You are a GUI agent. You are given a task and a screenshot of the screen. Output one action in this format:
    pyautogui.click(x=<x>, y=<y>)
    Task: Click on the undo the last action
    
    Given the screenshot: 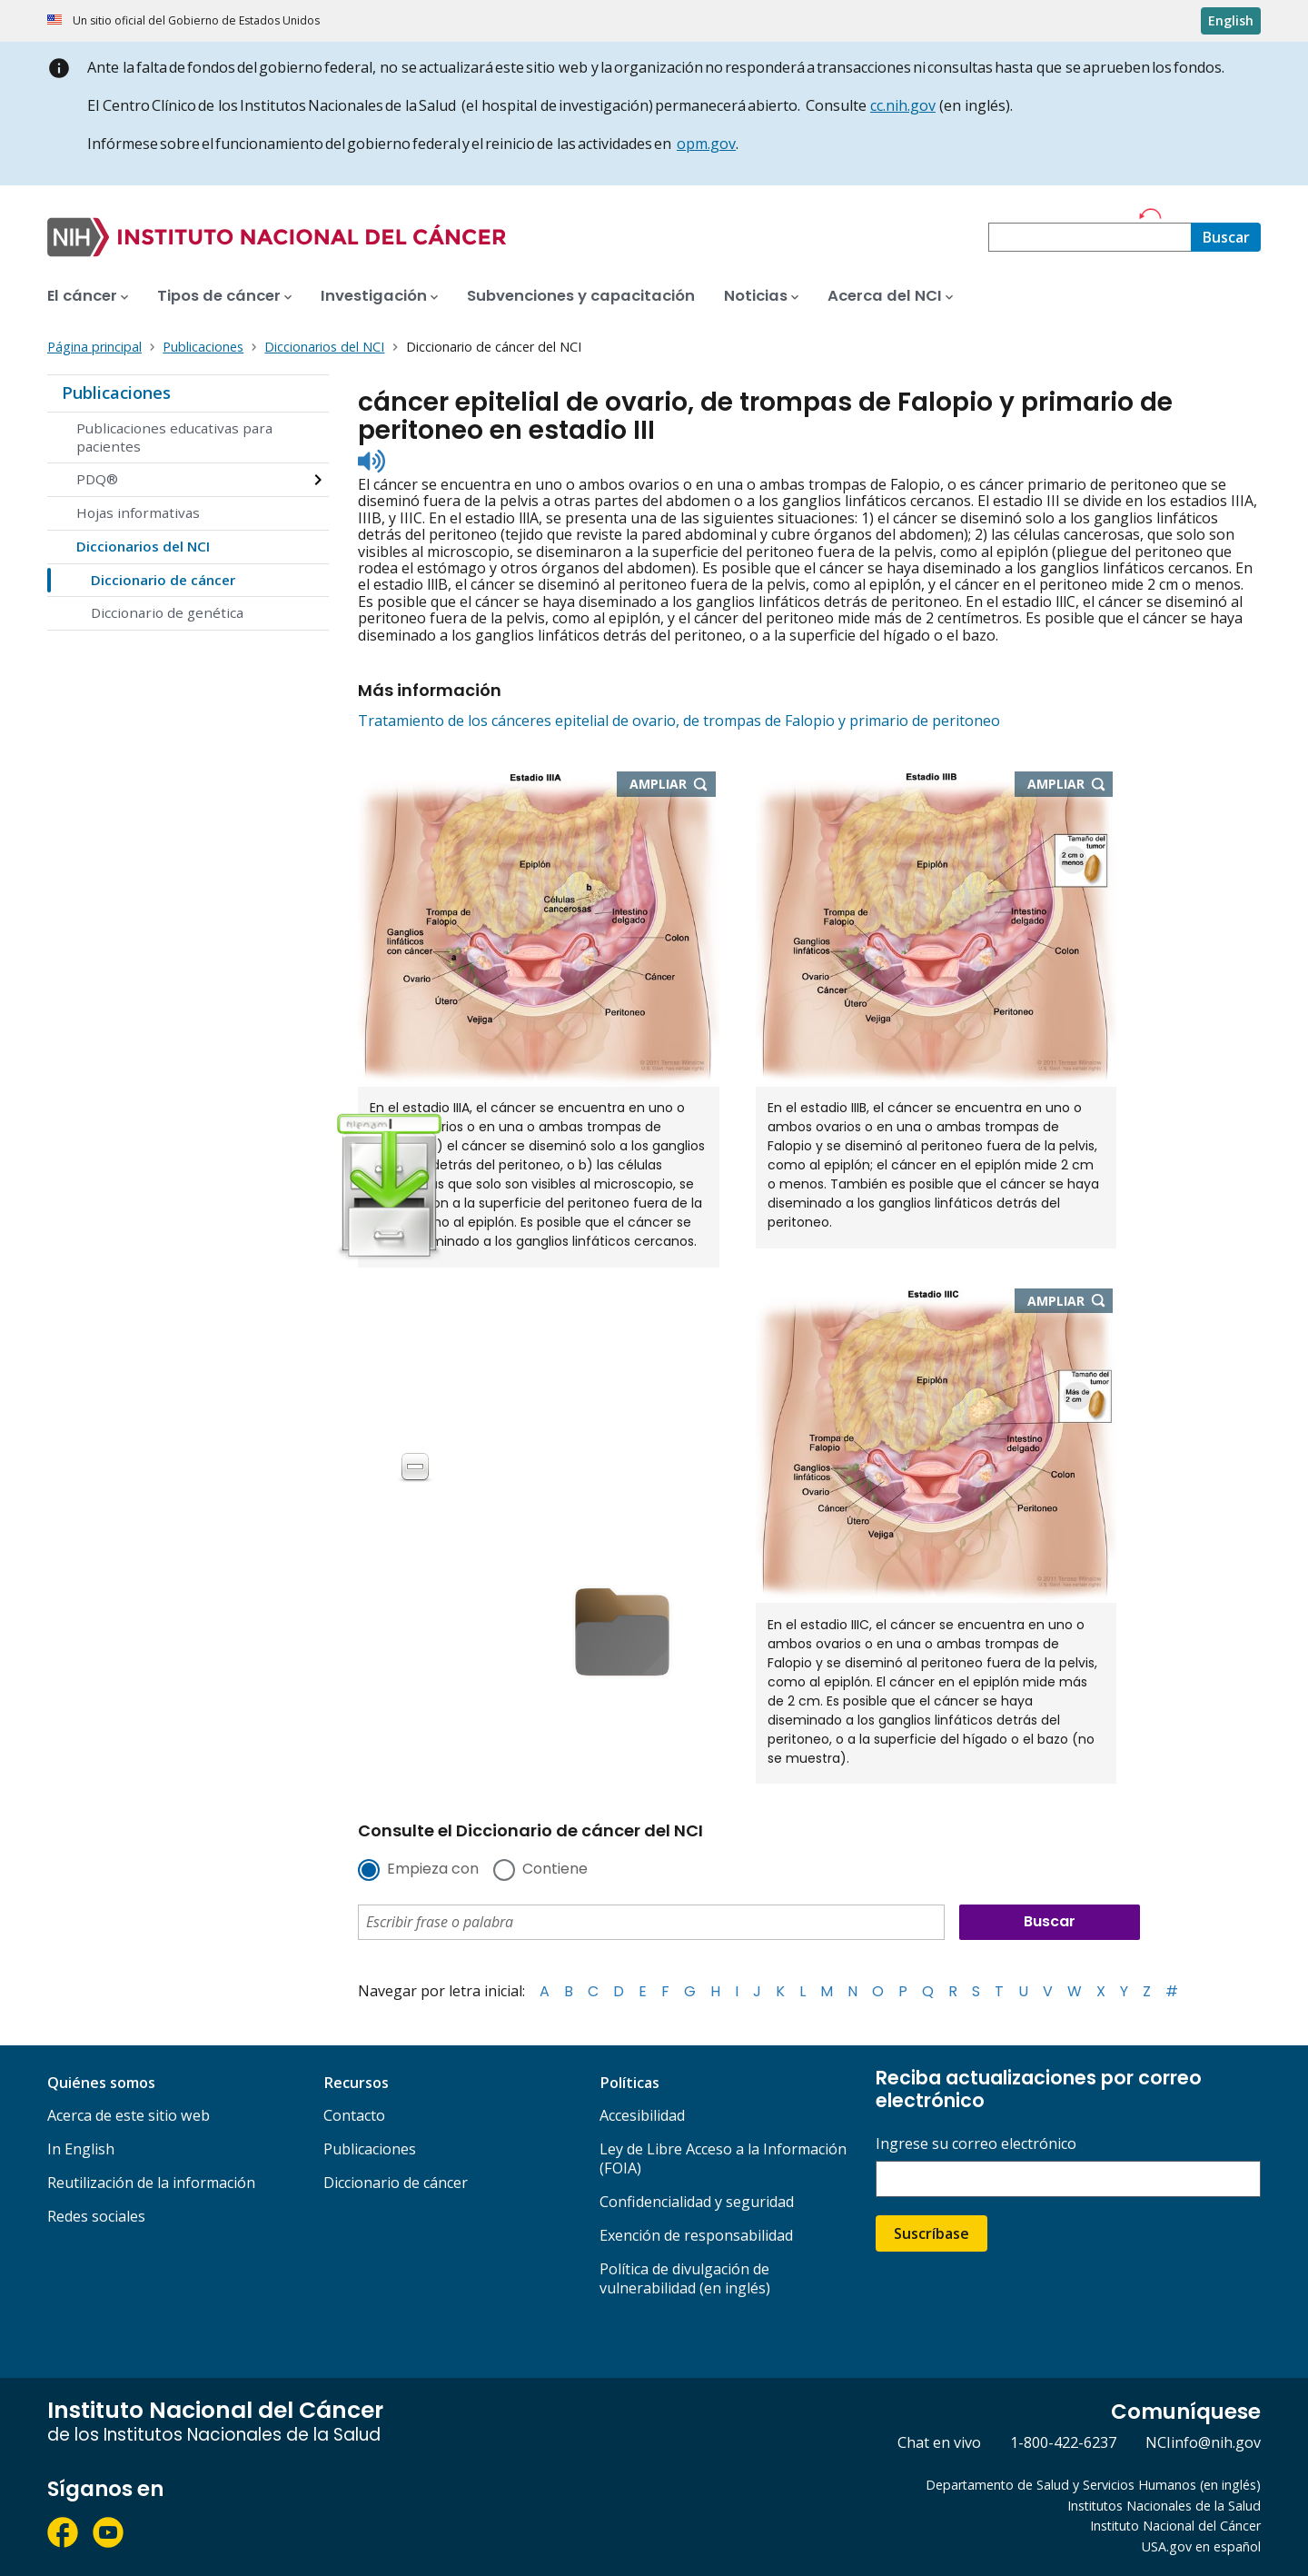 What is the action you would take?
    pyautogui.click(x=1151, y=214)
    